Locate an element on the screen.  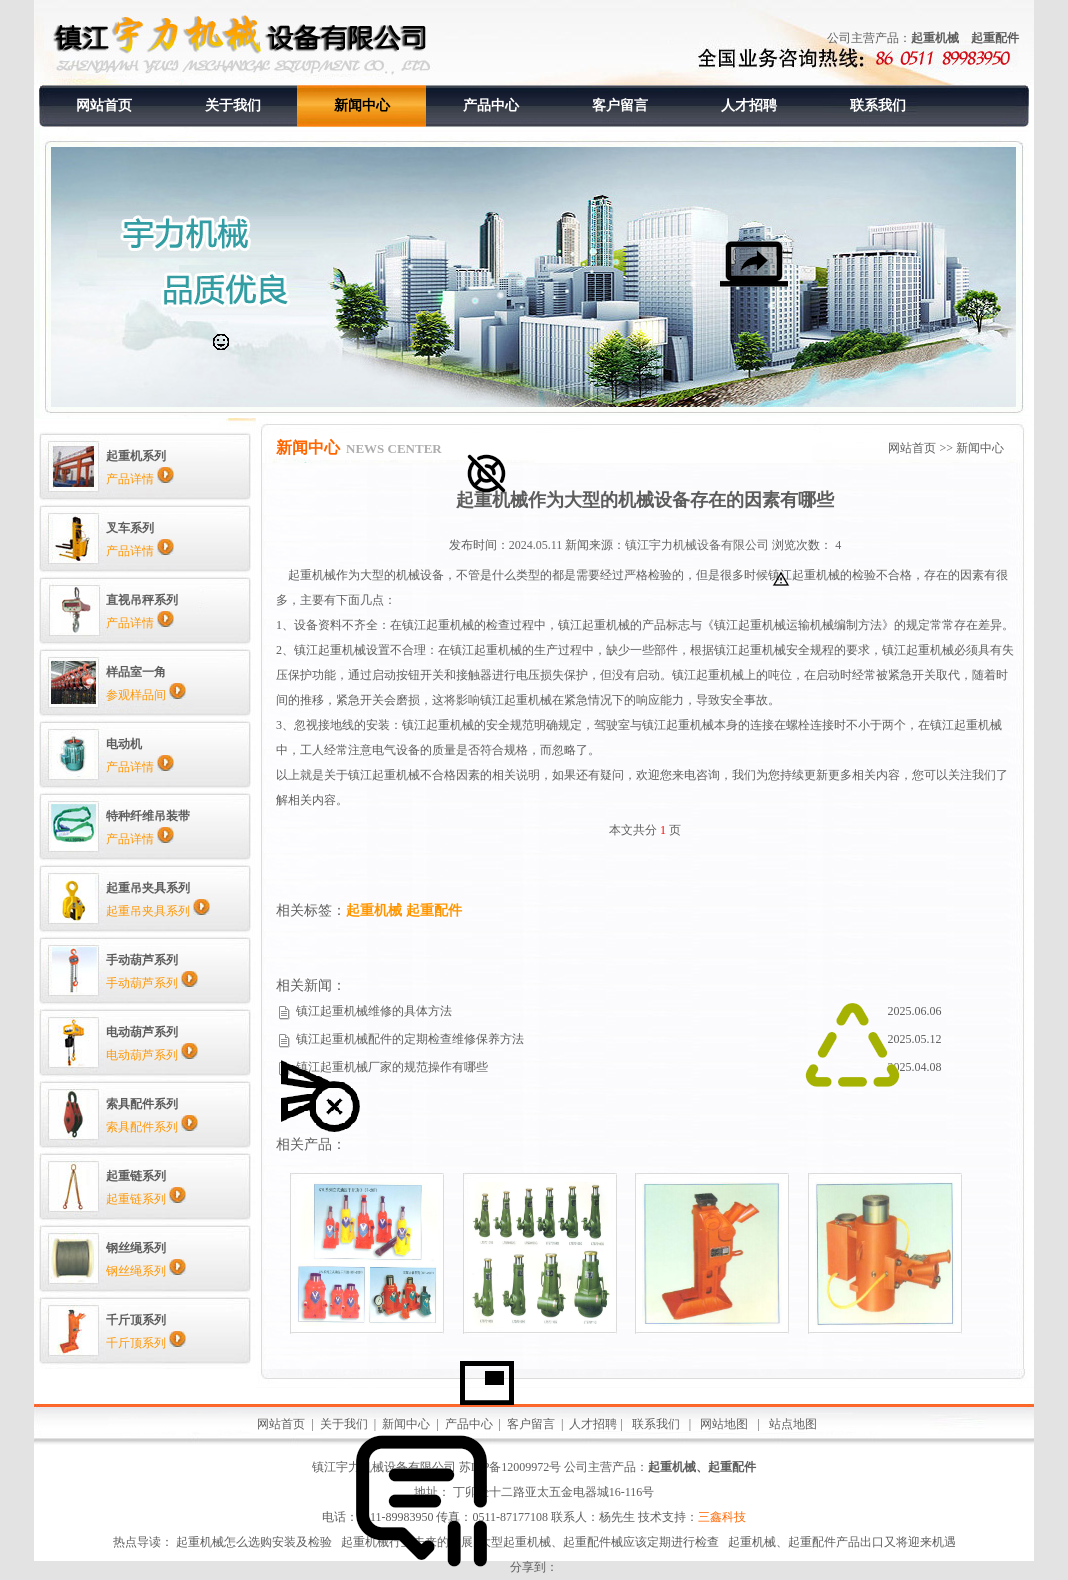
start sharing your screen is located at coordinates (754, 264).